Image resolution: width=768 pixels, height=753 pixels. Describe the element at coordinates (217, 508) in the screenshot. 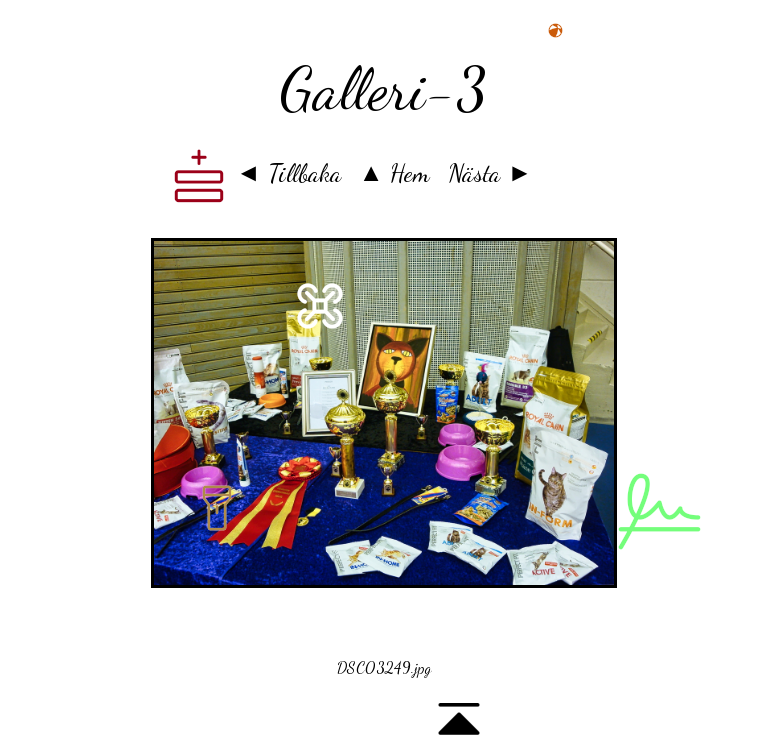

I see `toggle flashlight on or off` at that location.